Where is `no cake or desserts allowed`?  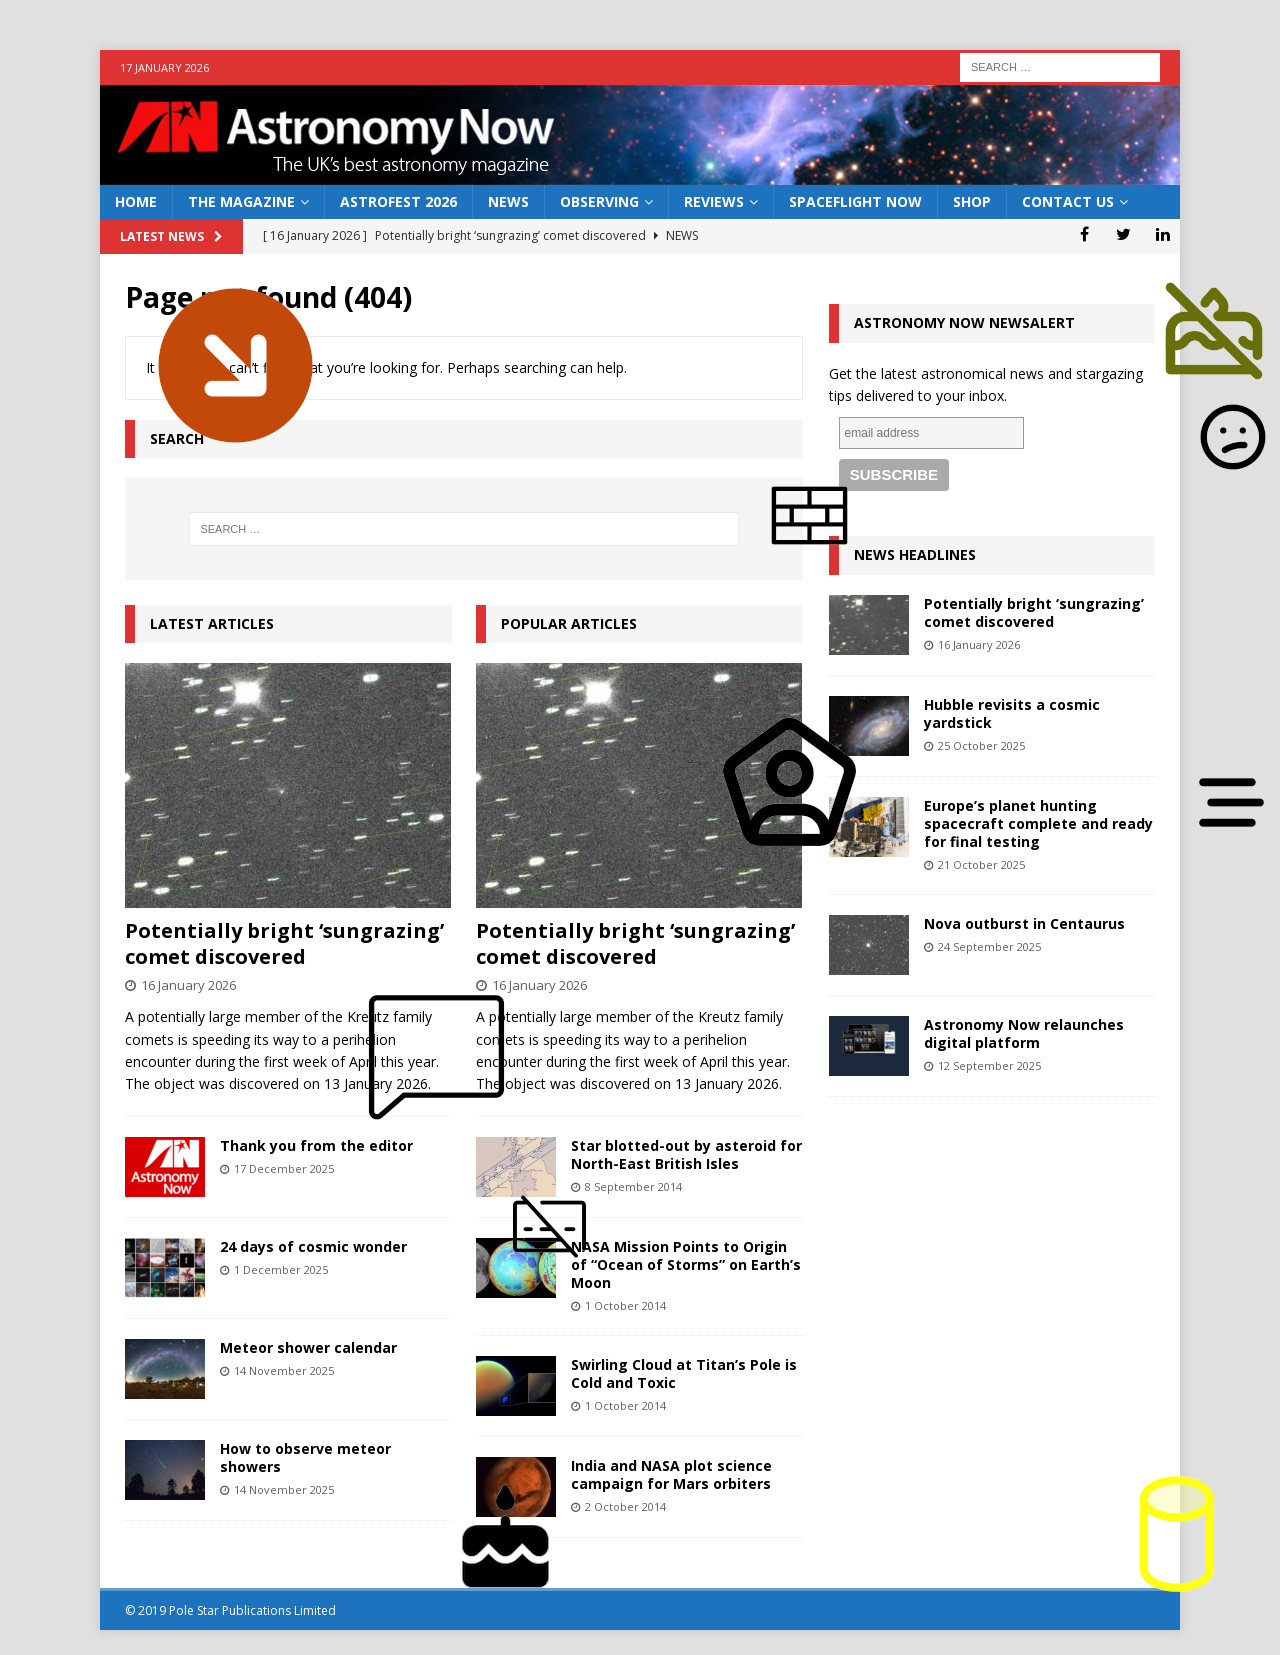
no cake or desserts allowed is located at coordinates (1214, 331).